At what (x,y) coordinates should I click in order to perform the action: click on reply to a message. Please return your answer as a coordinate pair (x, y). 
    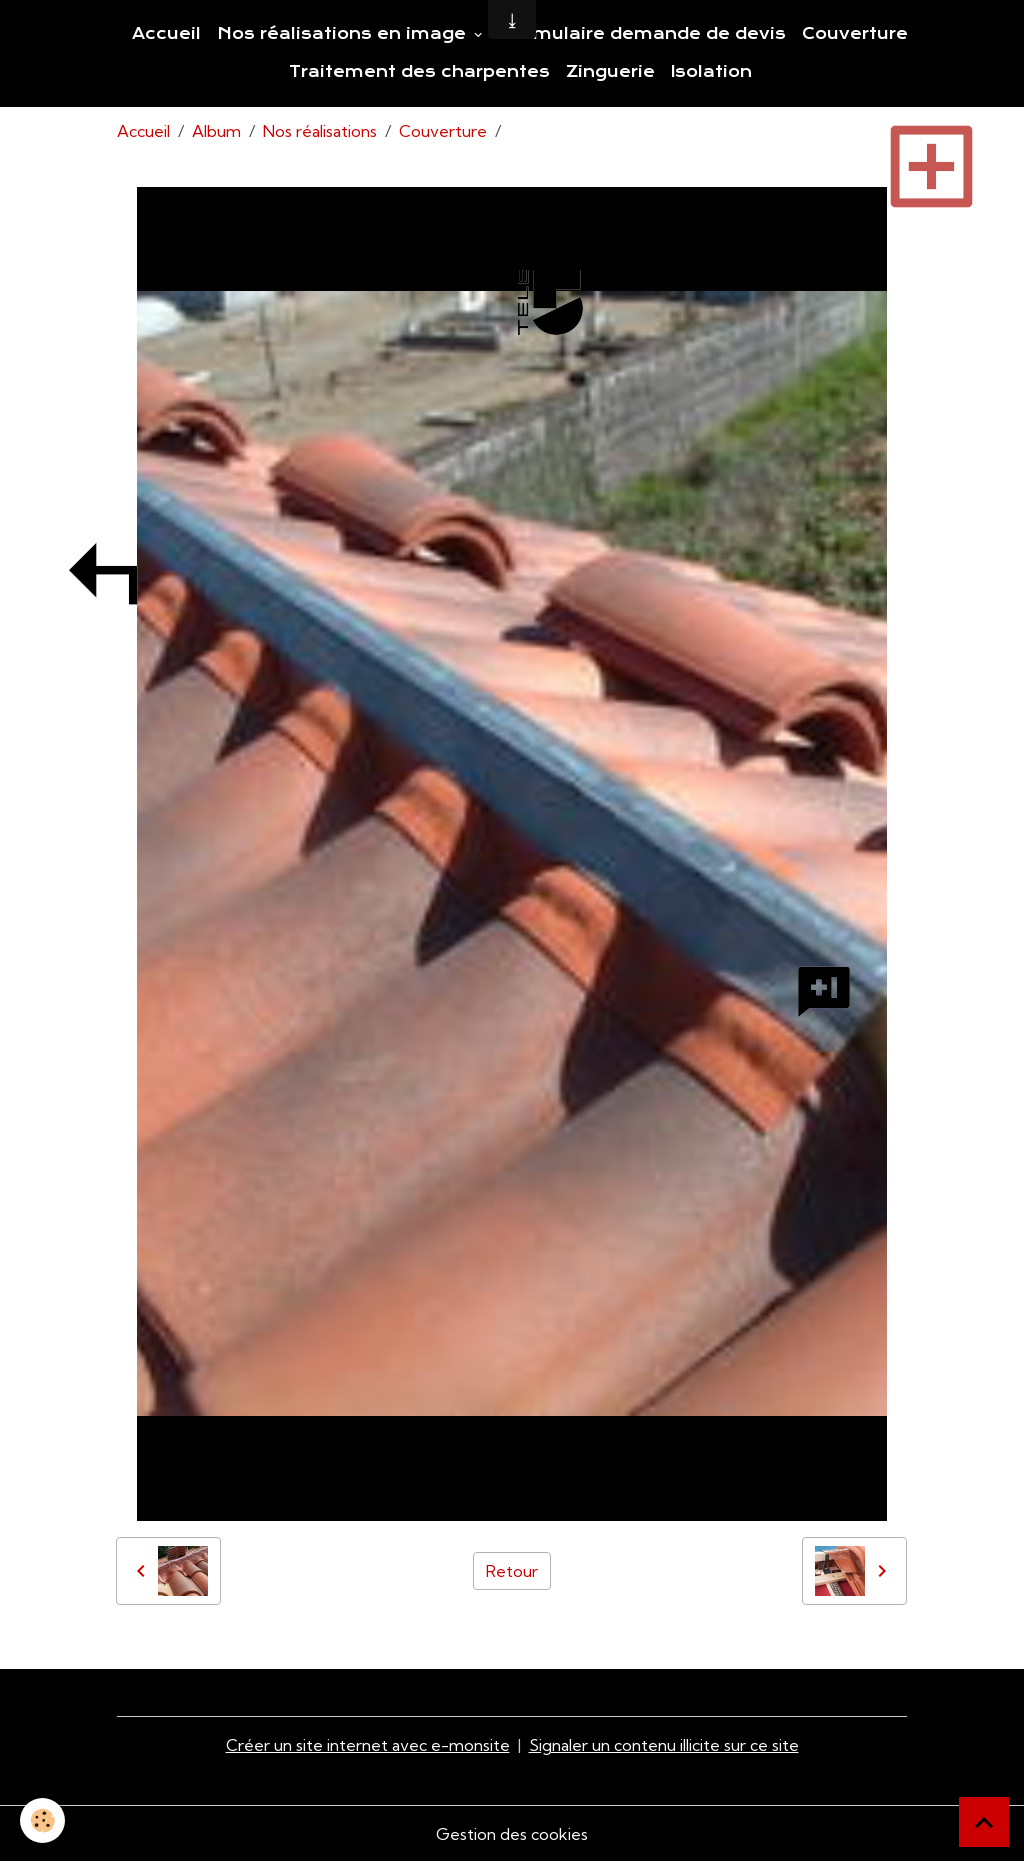
    Looking at the image, I should click on (107, 574).